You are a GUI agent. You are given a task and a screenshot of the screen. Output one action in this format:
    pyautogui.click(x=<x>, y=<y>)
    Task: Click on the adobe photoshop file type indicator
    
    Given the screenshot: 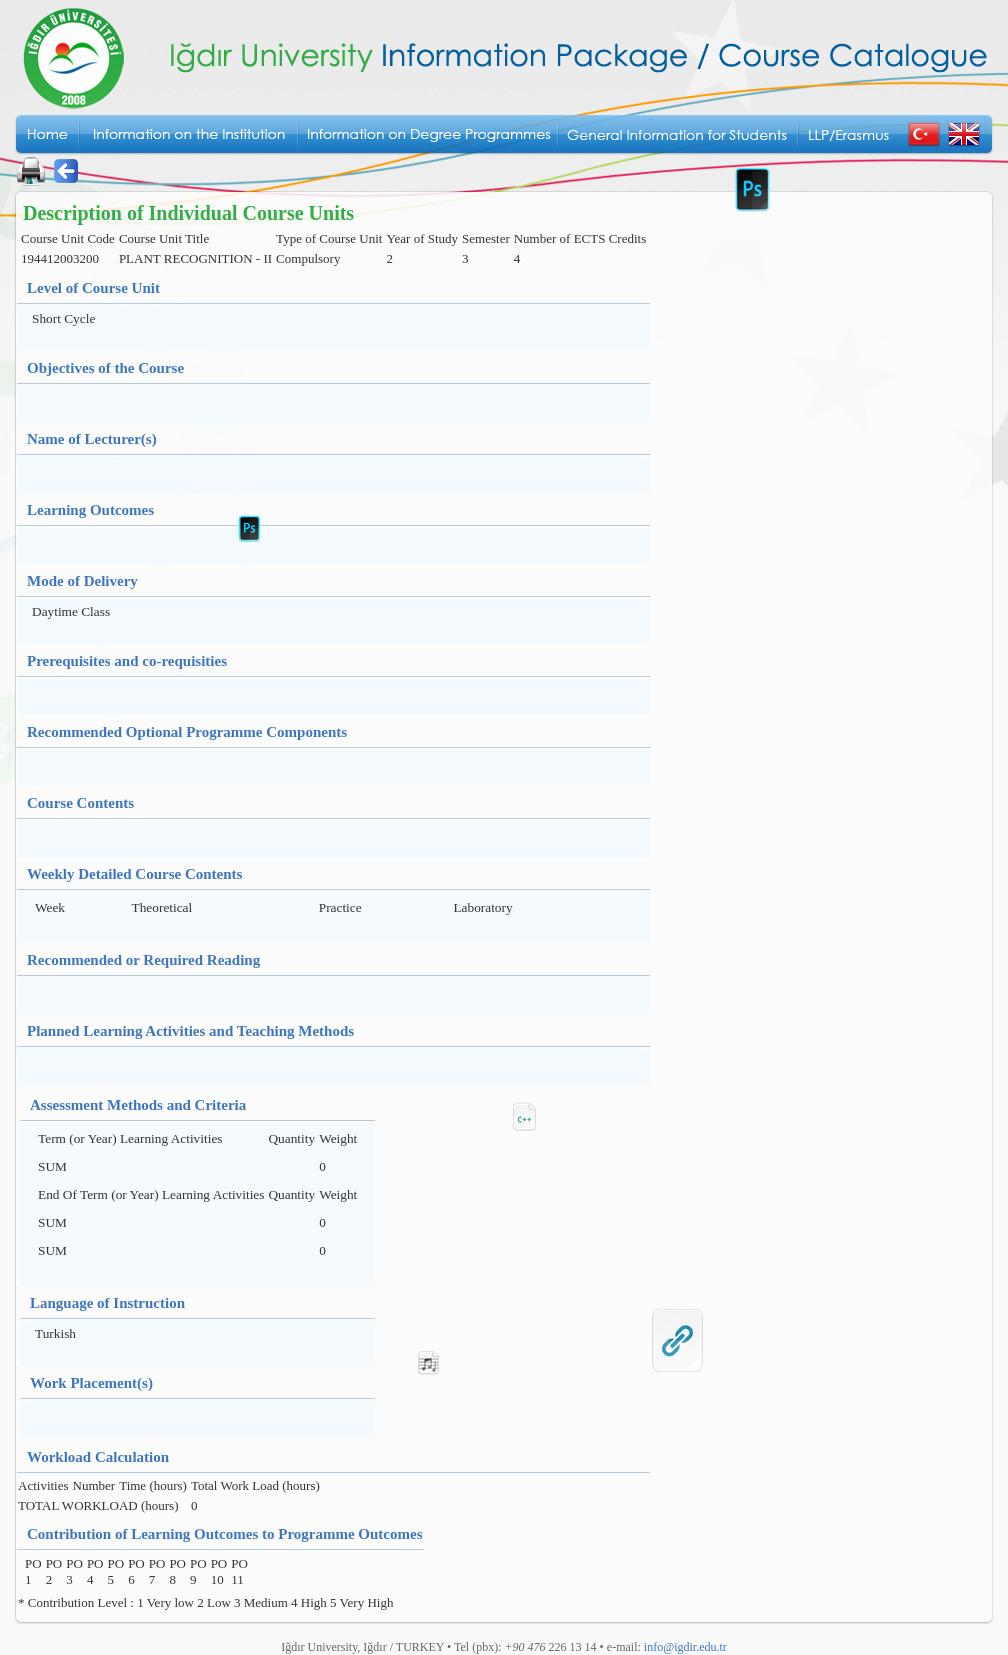 What is the action you would take?
    pyautogui.click(x=752, y=189)
    